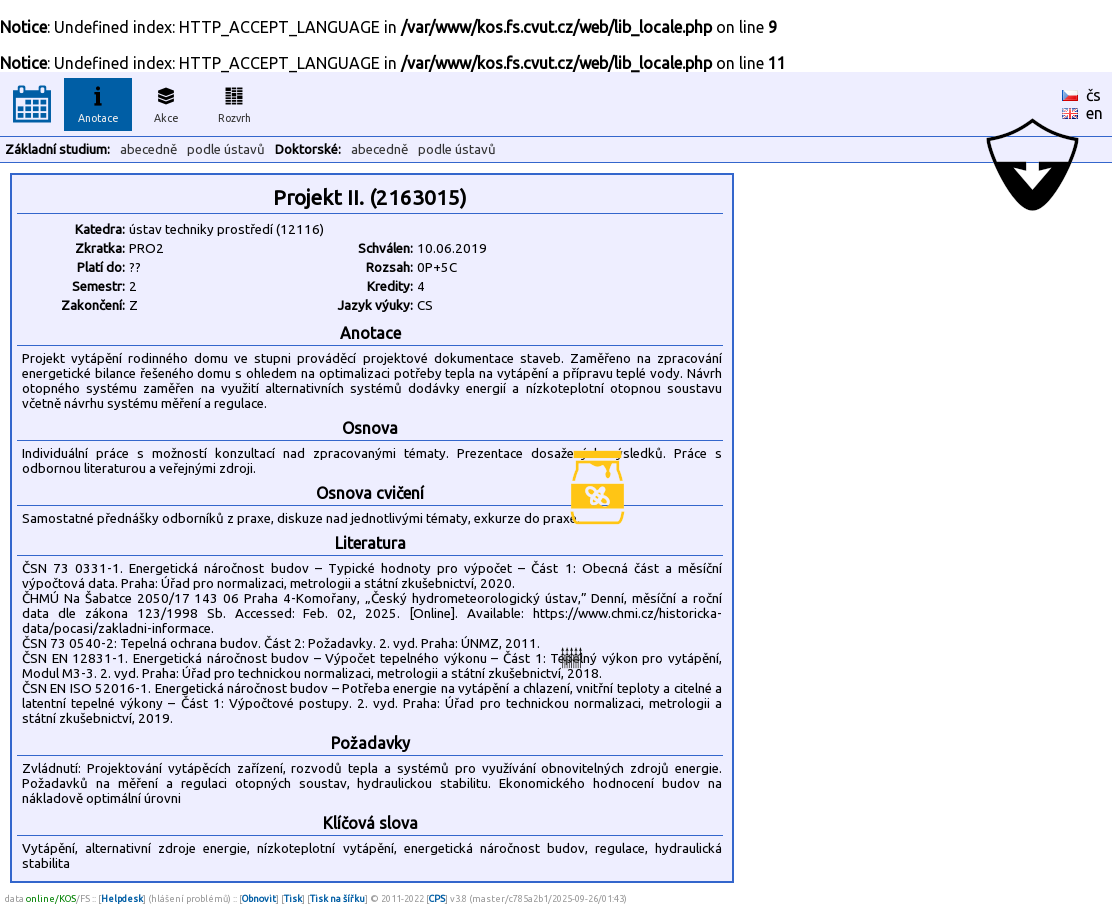  What do you see at coordinates (571, 657) in the screenshot?
I see `set up defensive barriers in-game` at bounding box center [571, 657].